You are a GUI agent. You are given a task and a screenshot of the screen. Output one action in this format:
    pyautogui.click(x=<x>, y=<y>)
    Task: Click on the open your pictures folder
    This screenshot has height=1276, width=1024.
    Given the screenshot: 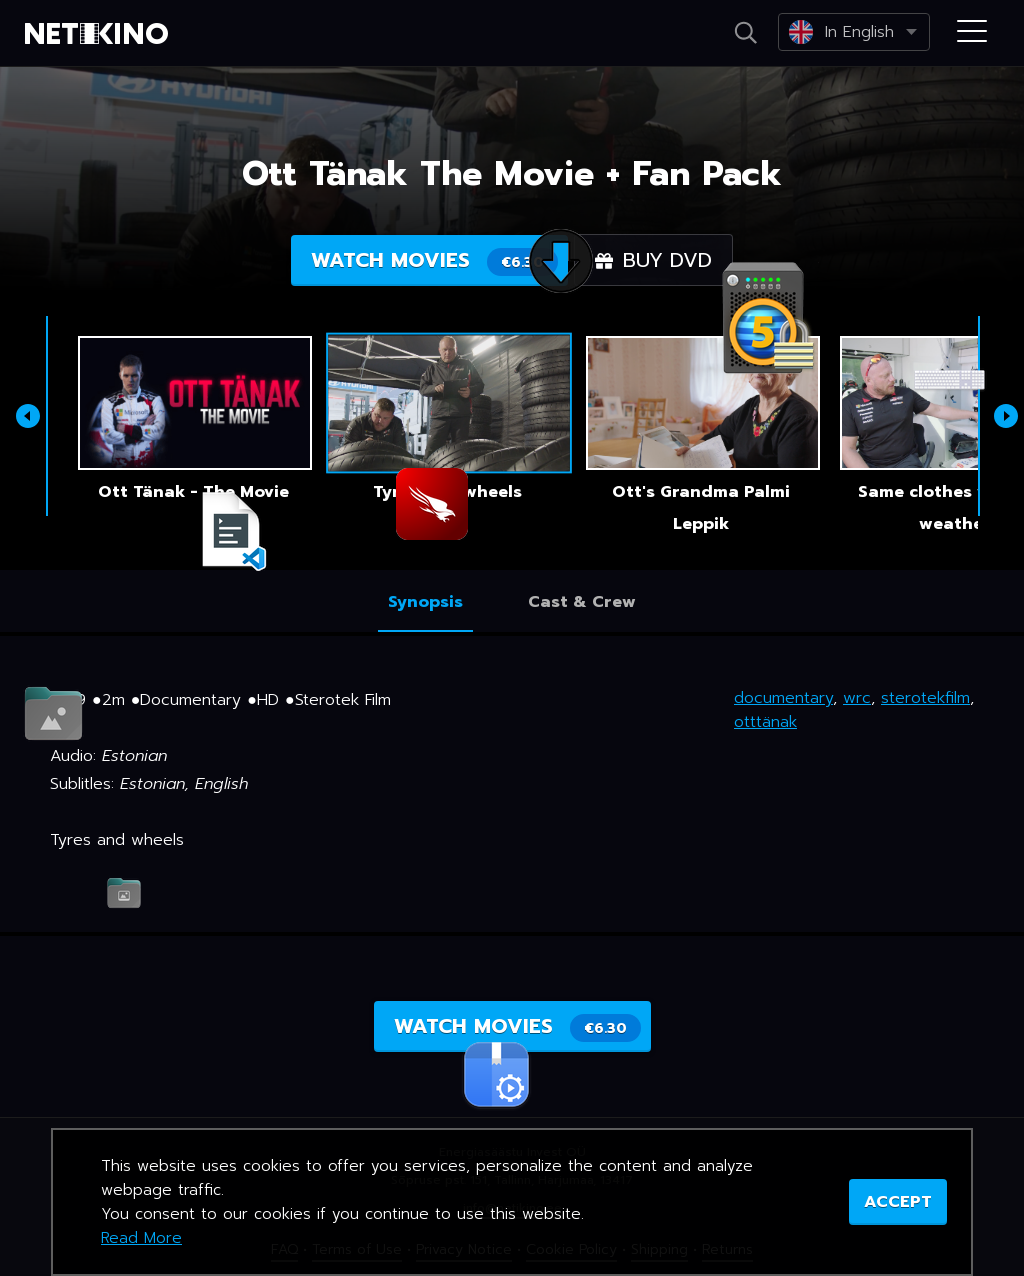 What is the action you would take?
    pyautogui.click(x=124, y=893)
    